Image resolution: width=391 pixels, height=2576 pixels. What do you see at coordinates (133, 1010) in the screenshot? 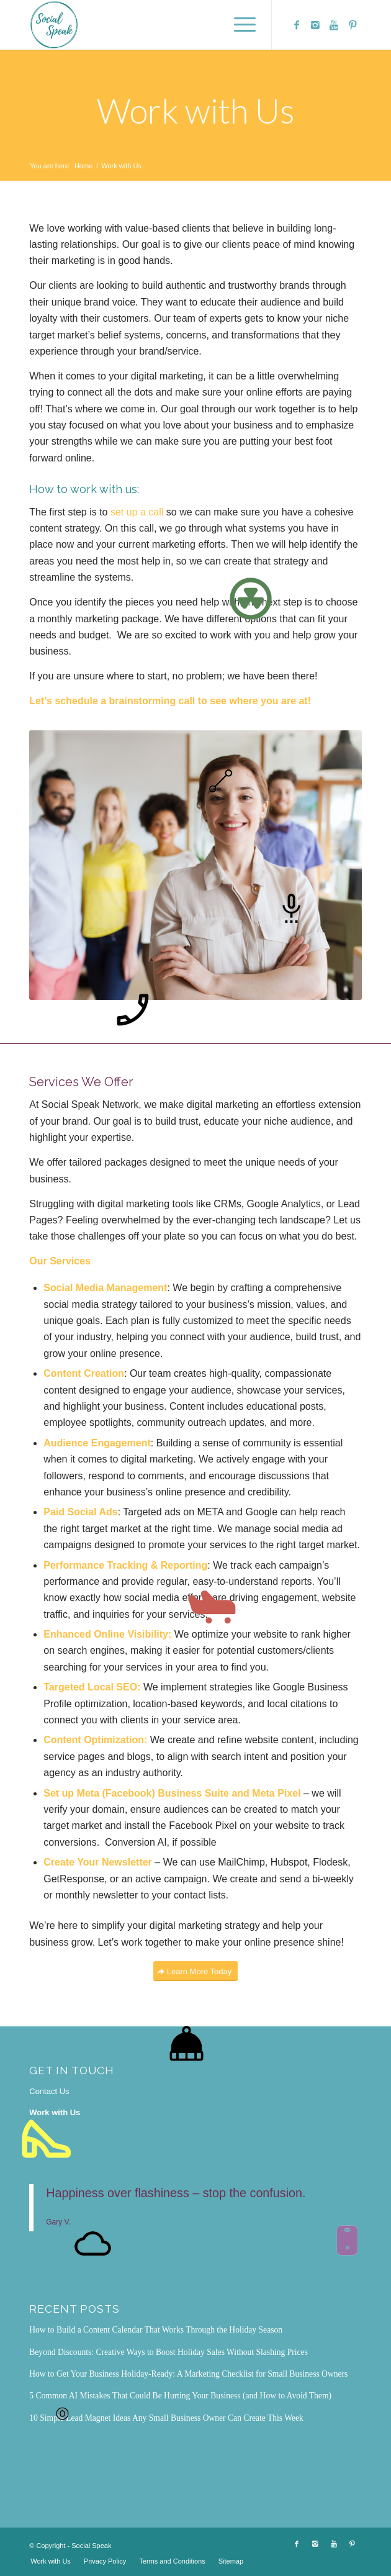
I see `make a phone call` at bounding box center [133, 1010].